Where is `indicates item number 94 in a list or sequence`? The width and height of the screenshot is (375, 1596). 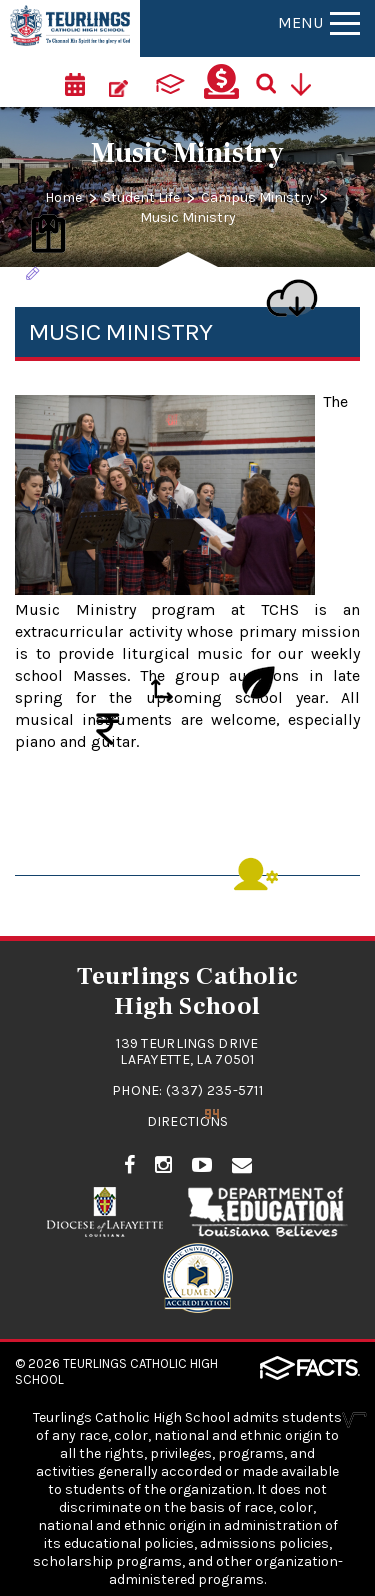 indicates item number 94 in a list or sequence is located at coordinates (212, 1114).